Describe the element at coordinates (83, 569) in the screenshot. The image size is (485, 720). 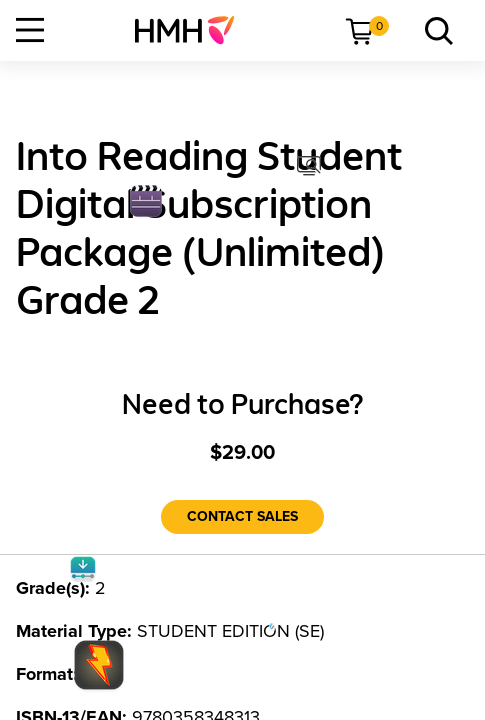
I see `open the ubiquity installer application` at that location.